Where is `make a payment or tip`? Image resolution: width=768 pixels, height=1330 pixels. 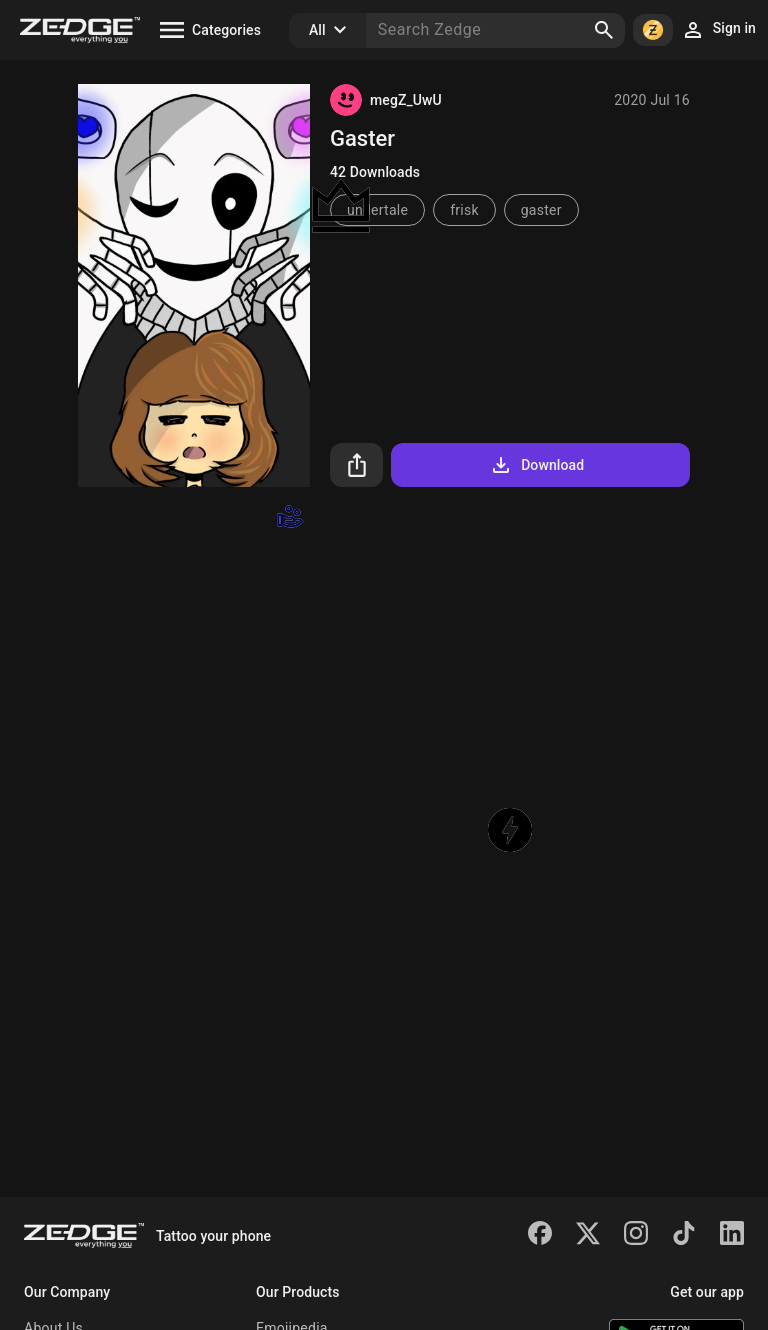 make a payment or tip is located at coordinates (290, 517).